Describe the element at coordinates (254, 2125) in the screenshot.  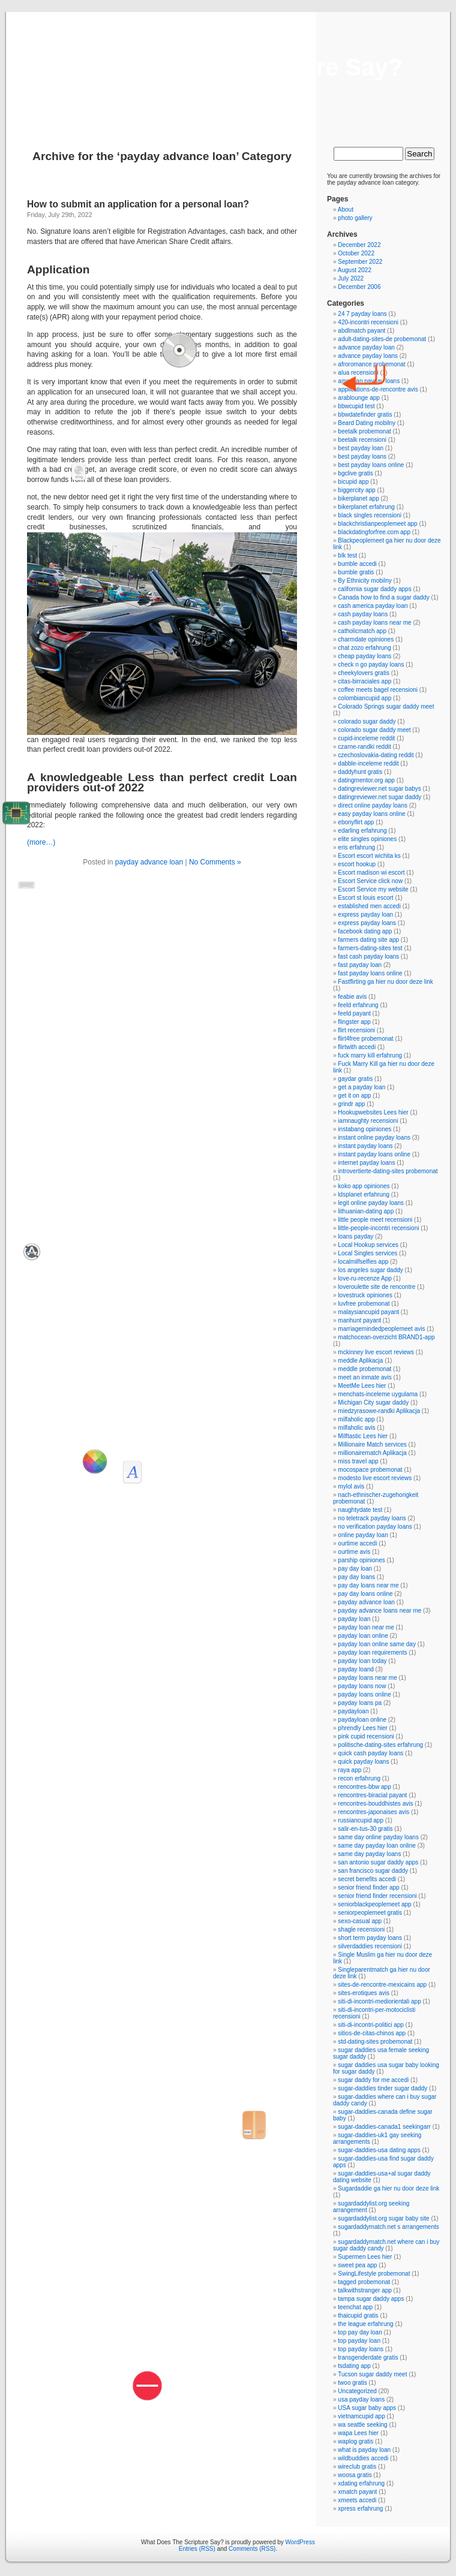
I see `compressed or archived file type indicator` at that location.